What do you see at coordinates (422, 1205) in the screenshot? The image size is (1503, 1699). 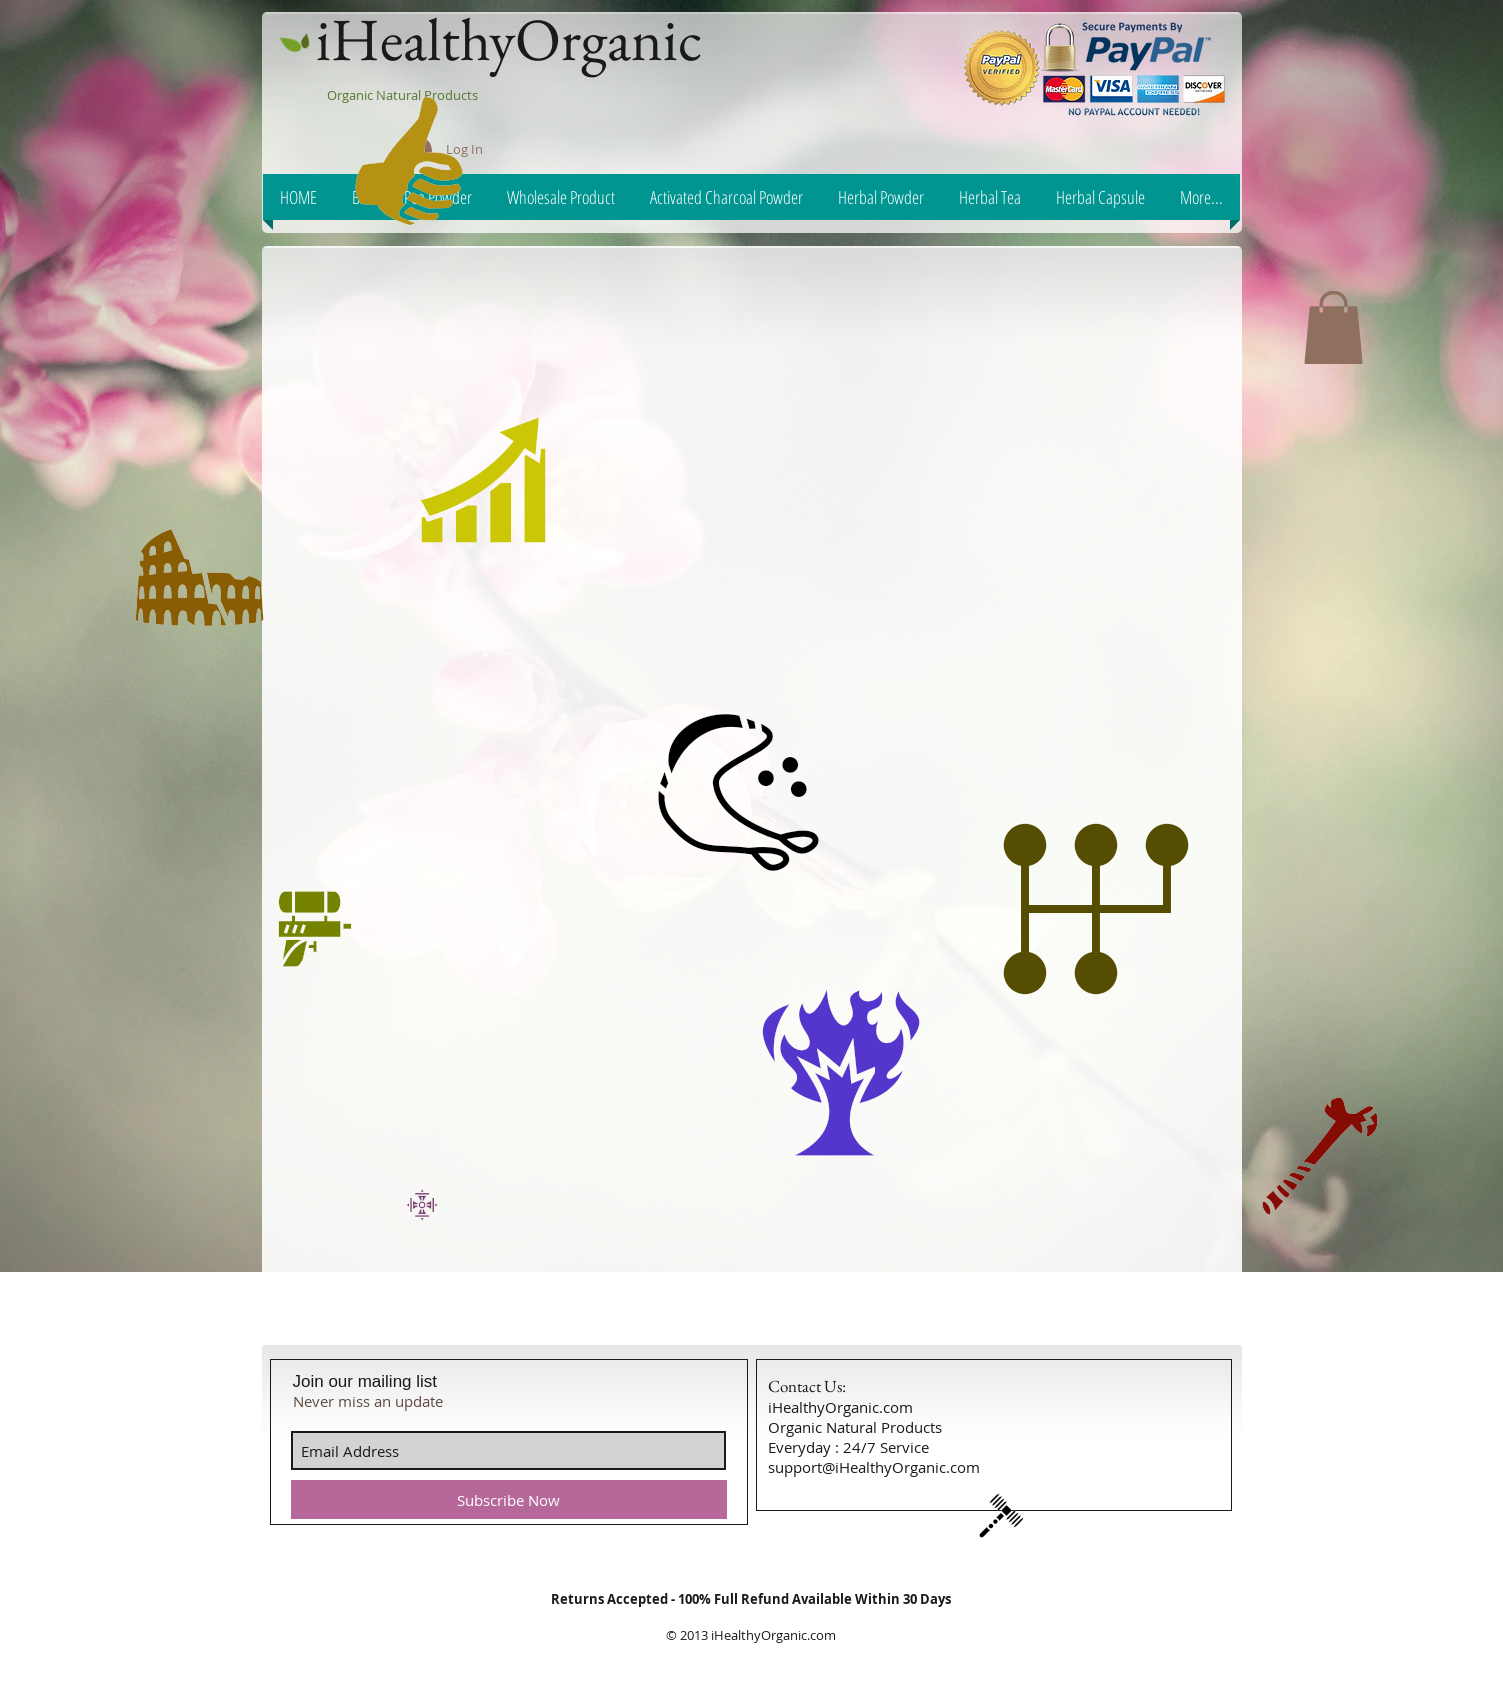 I see `religious or gothic-themed game category` at bounding box center [422, 1205].